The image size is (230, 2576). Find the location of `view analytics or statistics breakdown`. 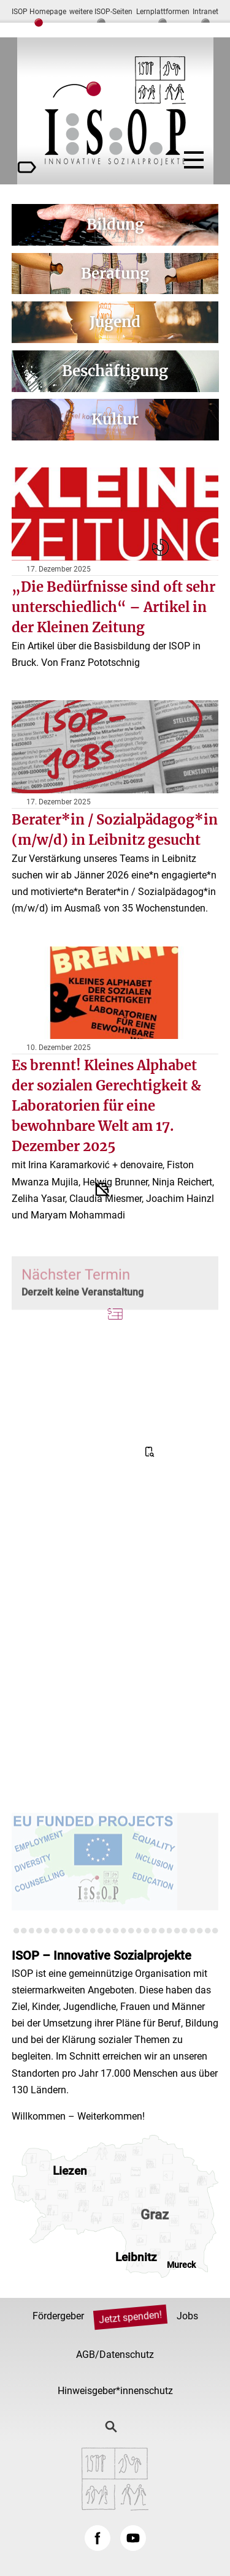

view analytics or statistics breakdown is located at coordinates (160, 547).